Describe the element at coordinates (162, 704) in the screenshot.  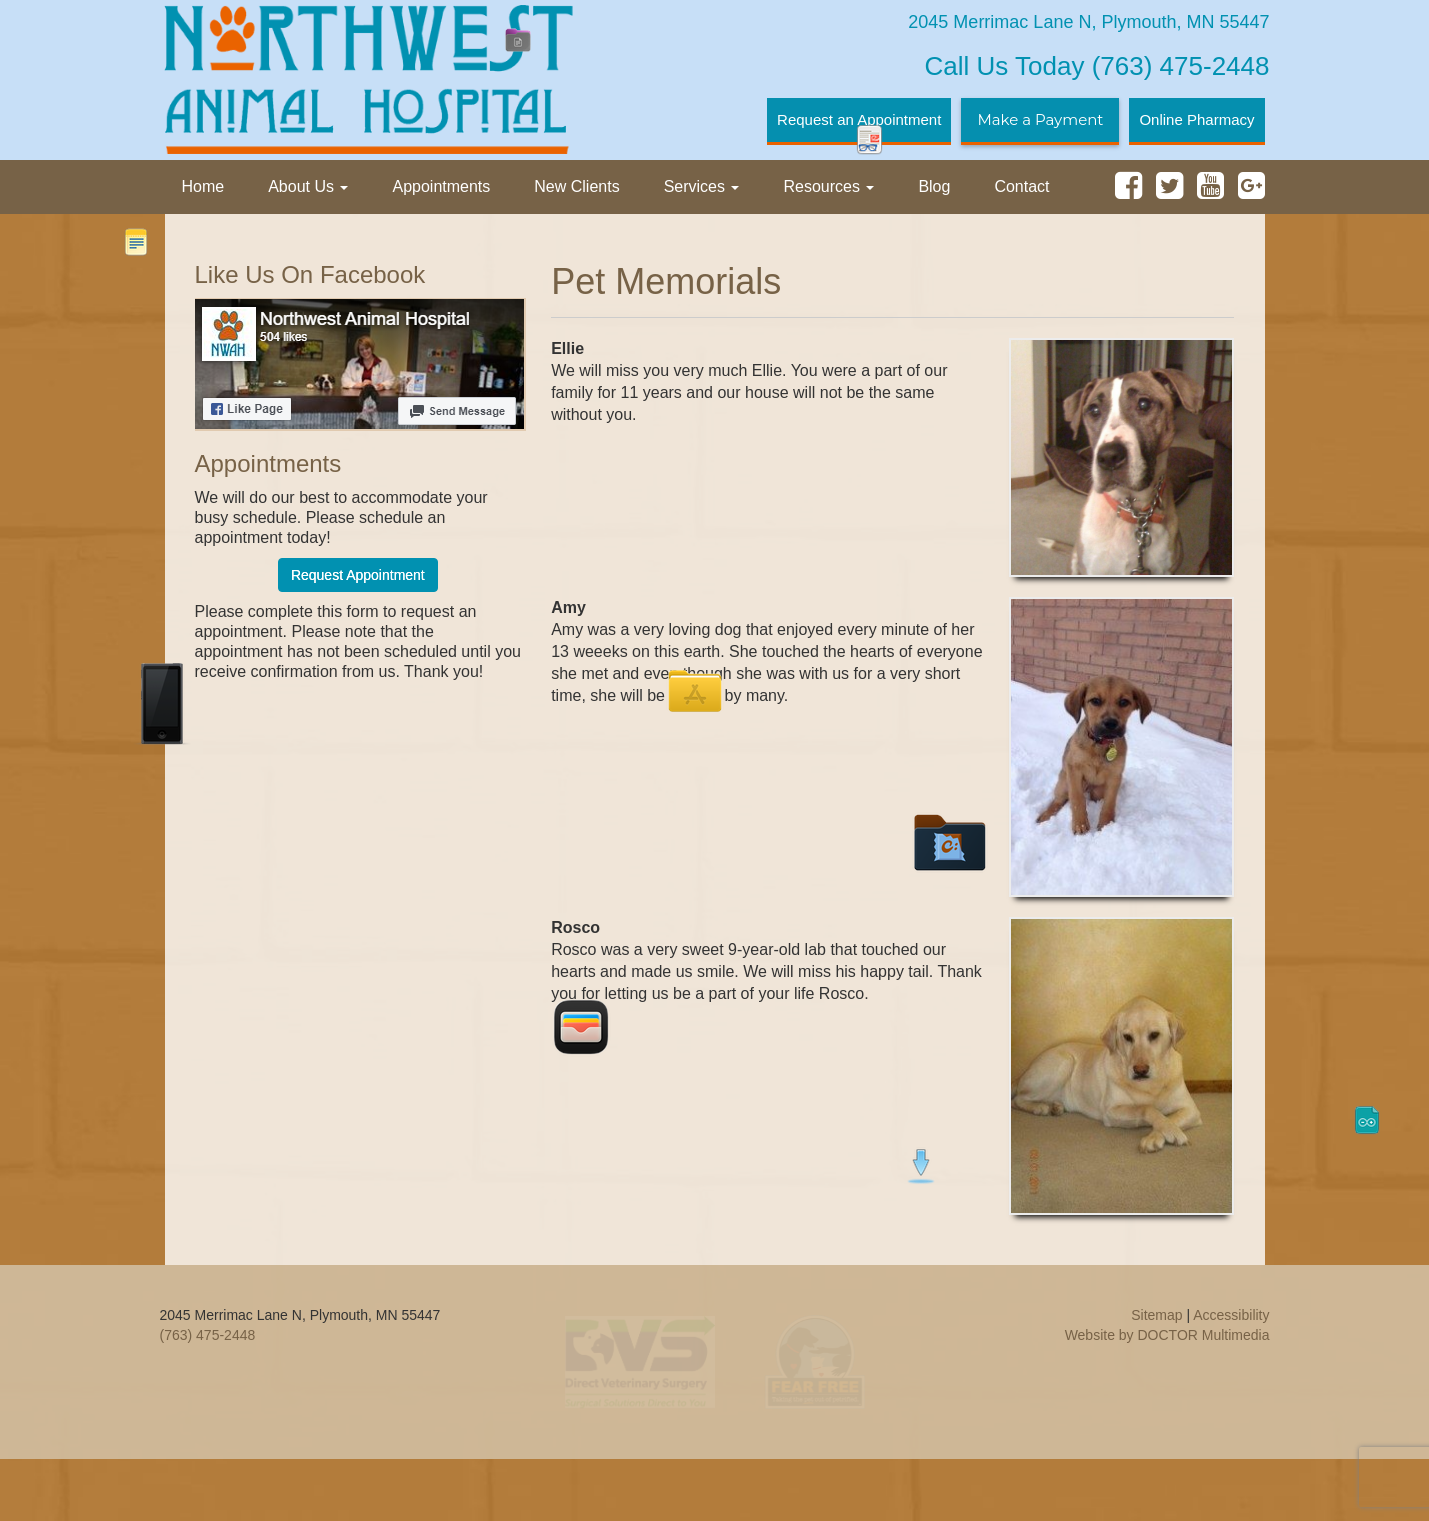
I see `iPod nano device connected to your system` at that location.